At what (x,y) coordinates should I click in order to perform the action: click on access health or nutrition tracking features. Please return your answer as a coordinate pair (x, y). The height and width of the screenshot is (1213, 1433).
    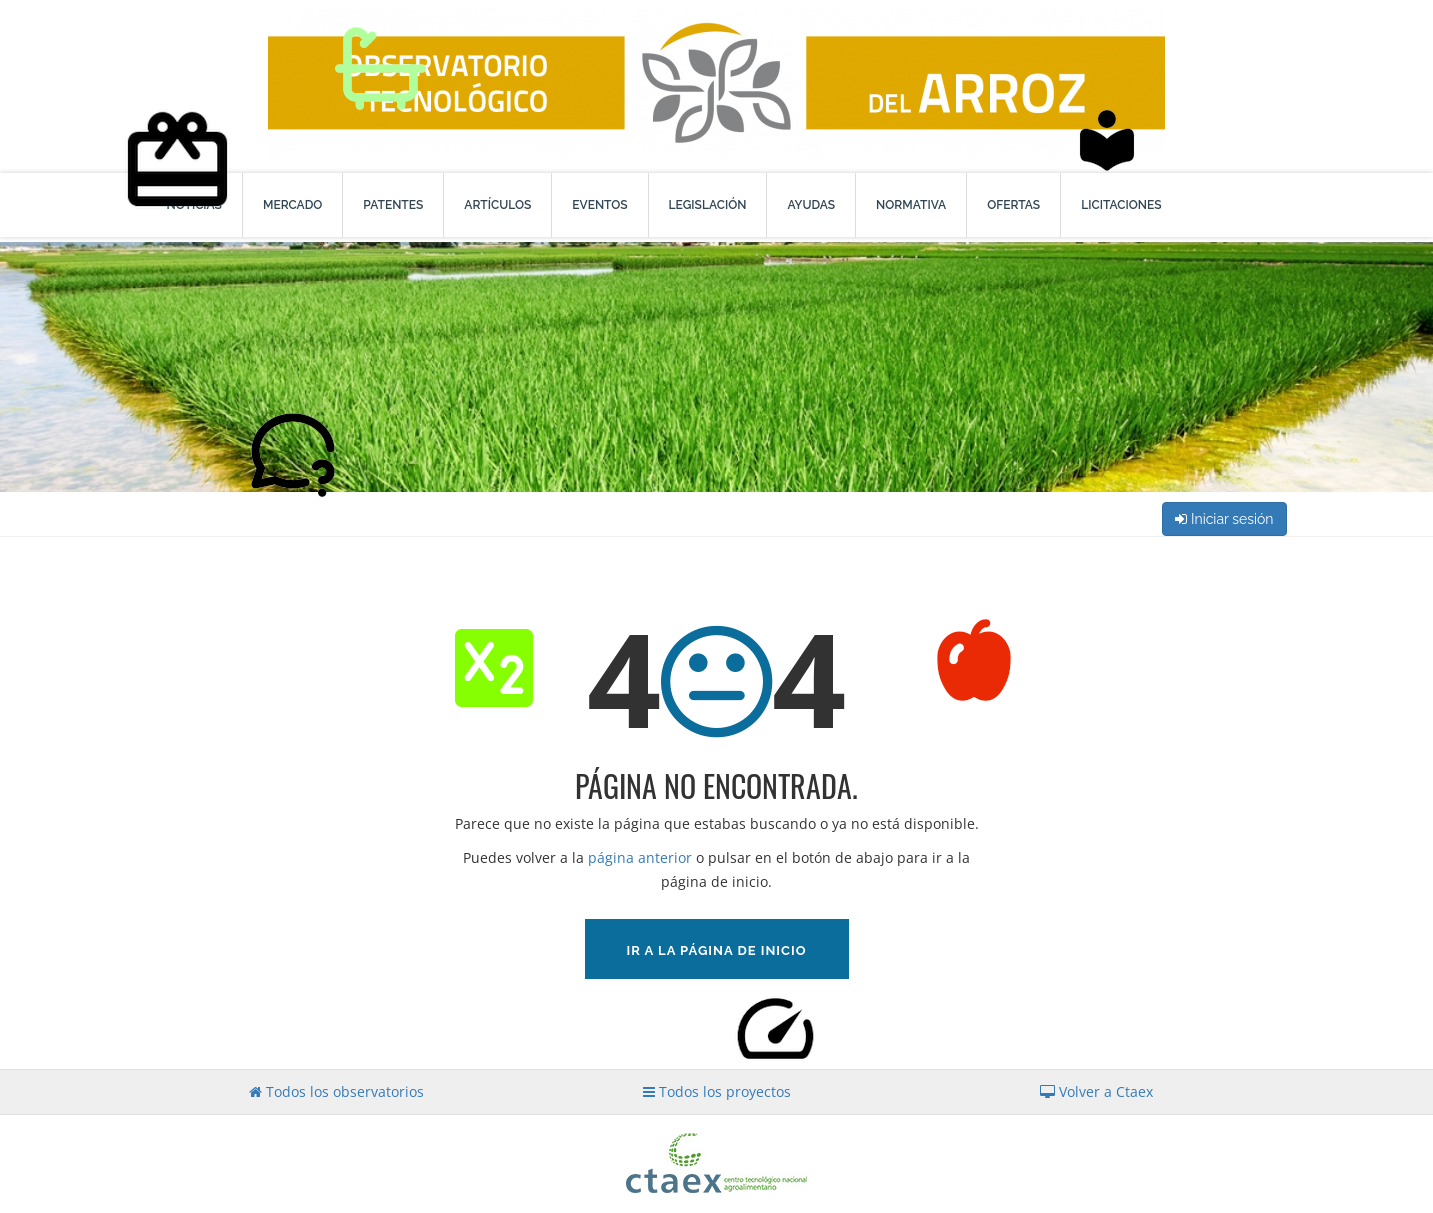
    Looking at the image, I should click on (974, 660).